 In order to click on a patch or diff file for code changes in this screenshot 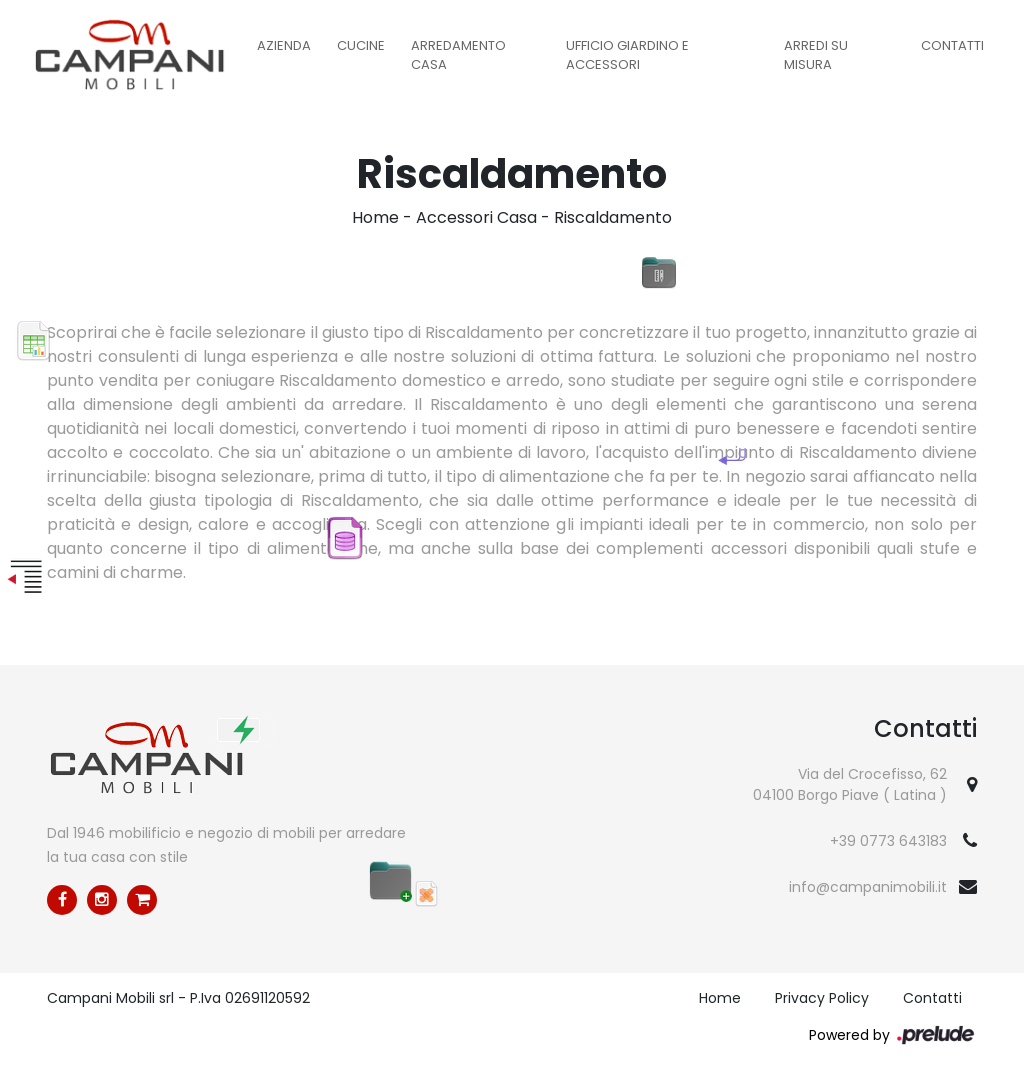, I will do `click(426, 893)`.